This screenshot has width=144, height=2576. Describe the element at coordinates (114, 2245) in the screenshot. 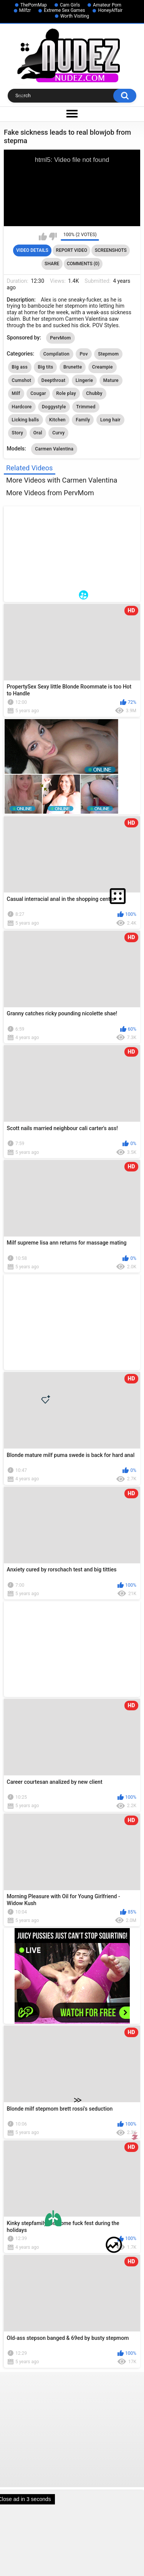

I see `view financial performance or fund growth` at that location.